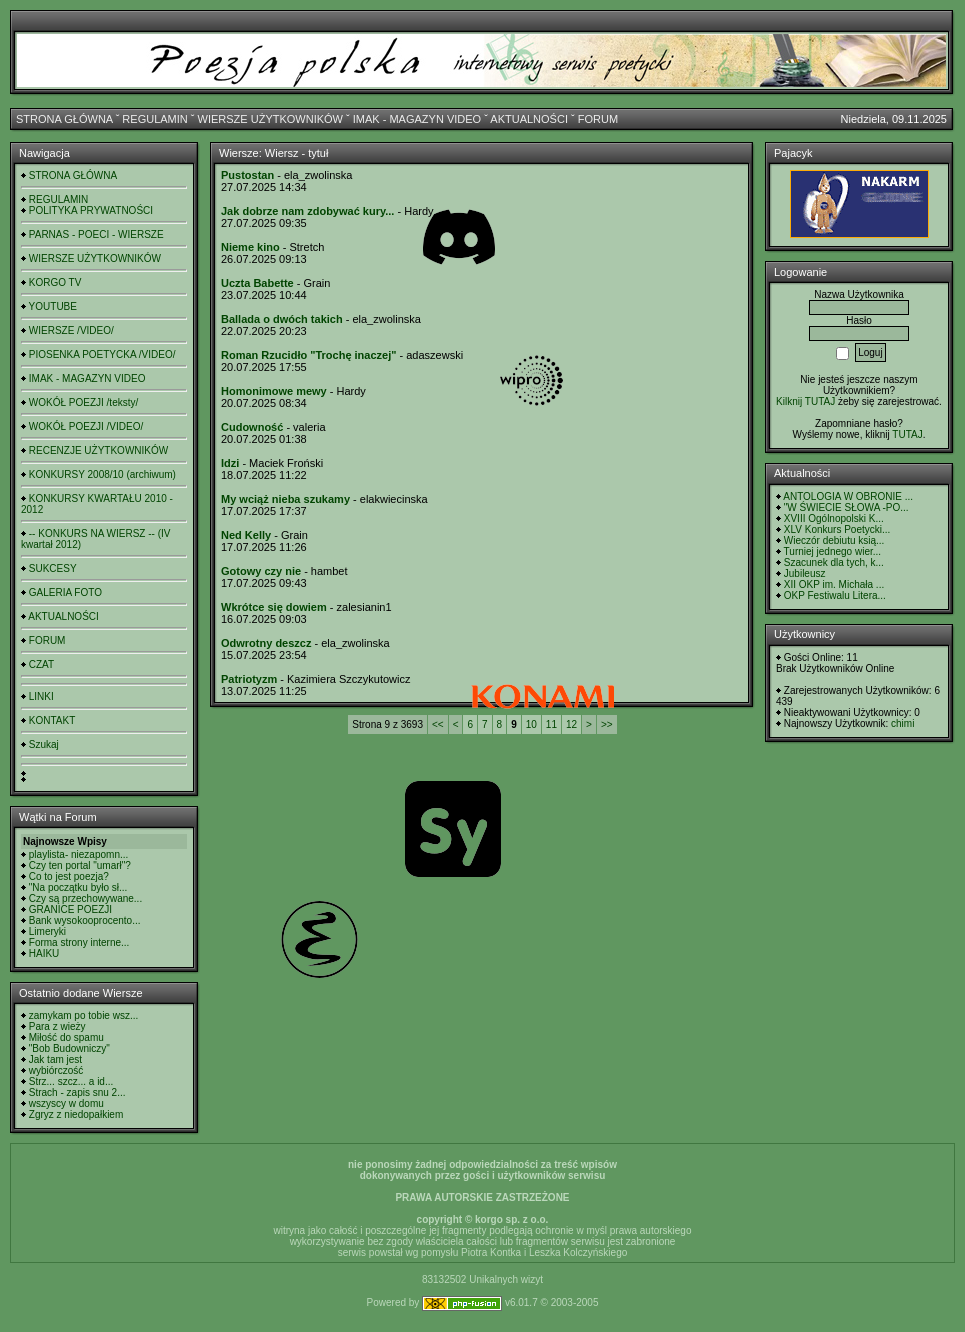  I want to click on open Discord app, so click(459, 237).